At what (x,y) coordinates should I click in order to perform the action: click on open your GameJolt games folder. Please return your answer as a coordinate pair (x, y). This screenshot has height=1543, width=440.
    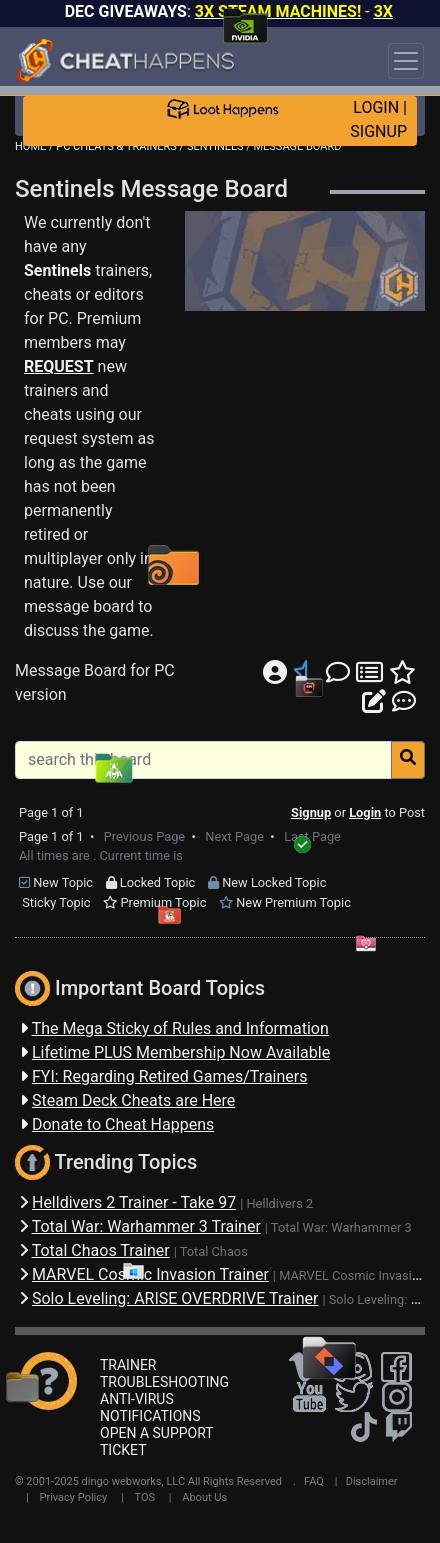
    Looking at the image, I should click on (114, 769).